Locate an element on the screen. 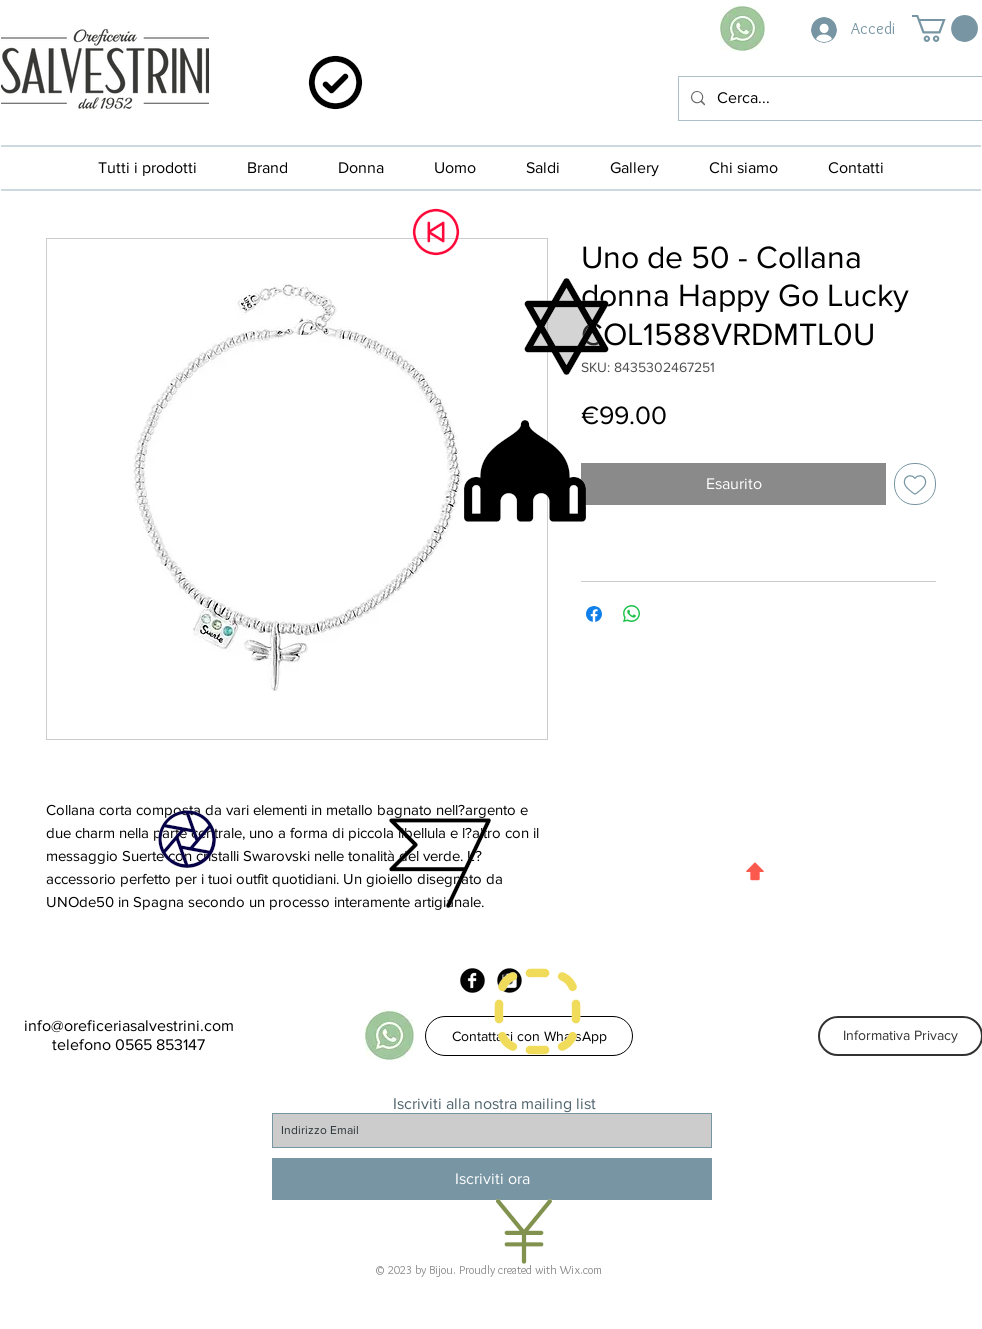 Image resolution: width=982 pixels, height=1329 pixels. upload a file or content is located at coordinates (755, 872).